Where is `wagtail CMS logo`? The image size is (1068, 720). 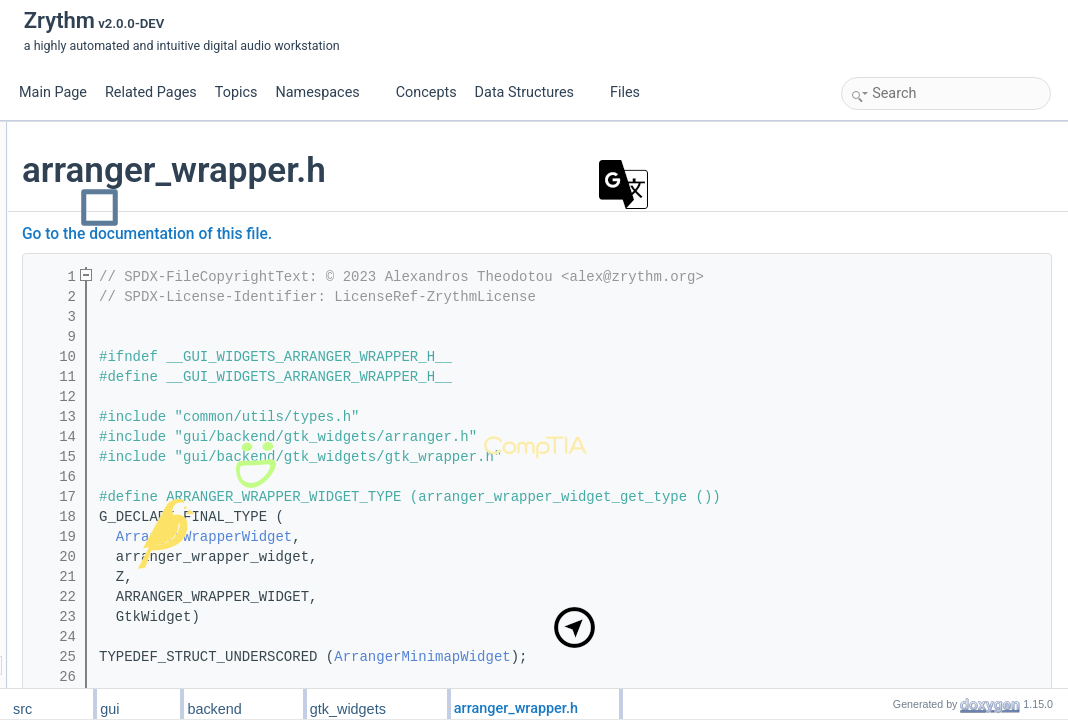
wagtail CMS logo is located at coordinates (166, 534).